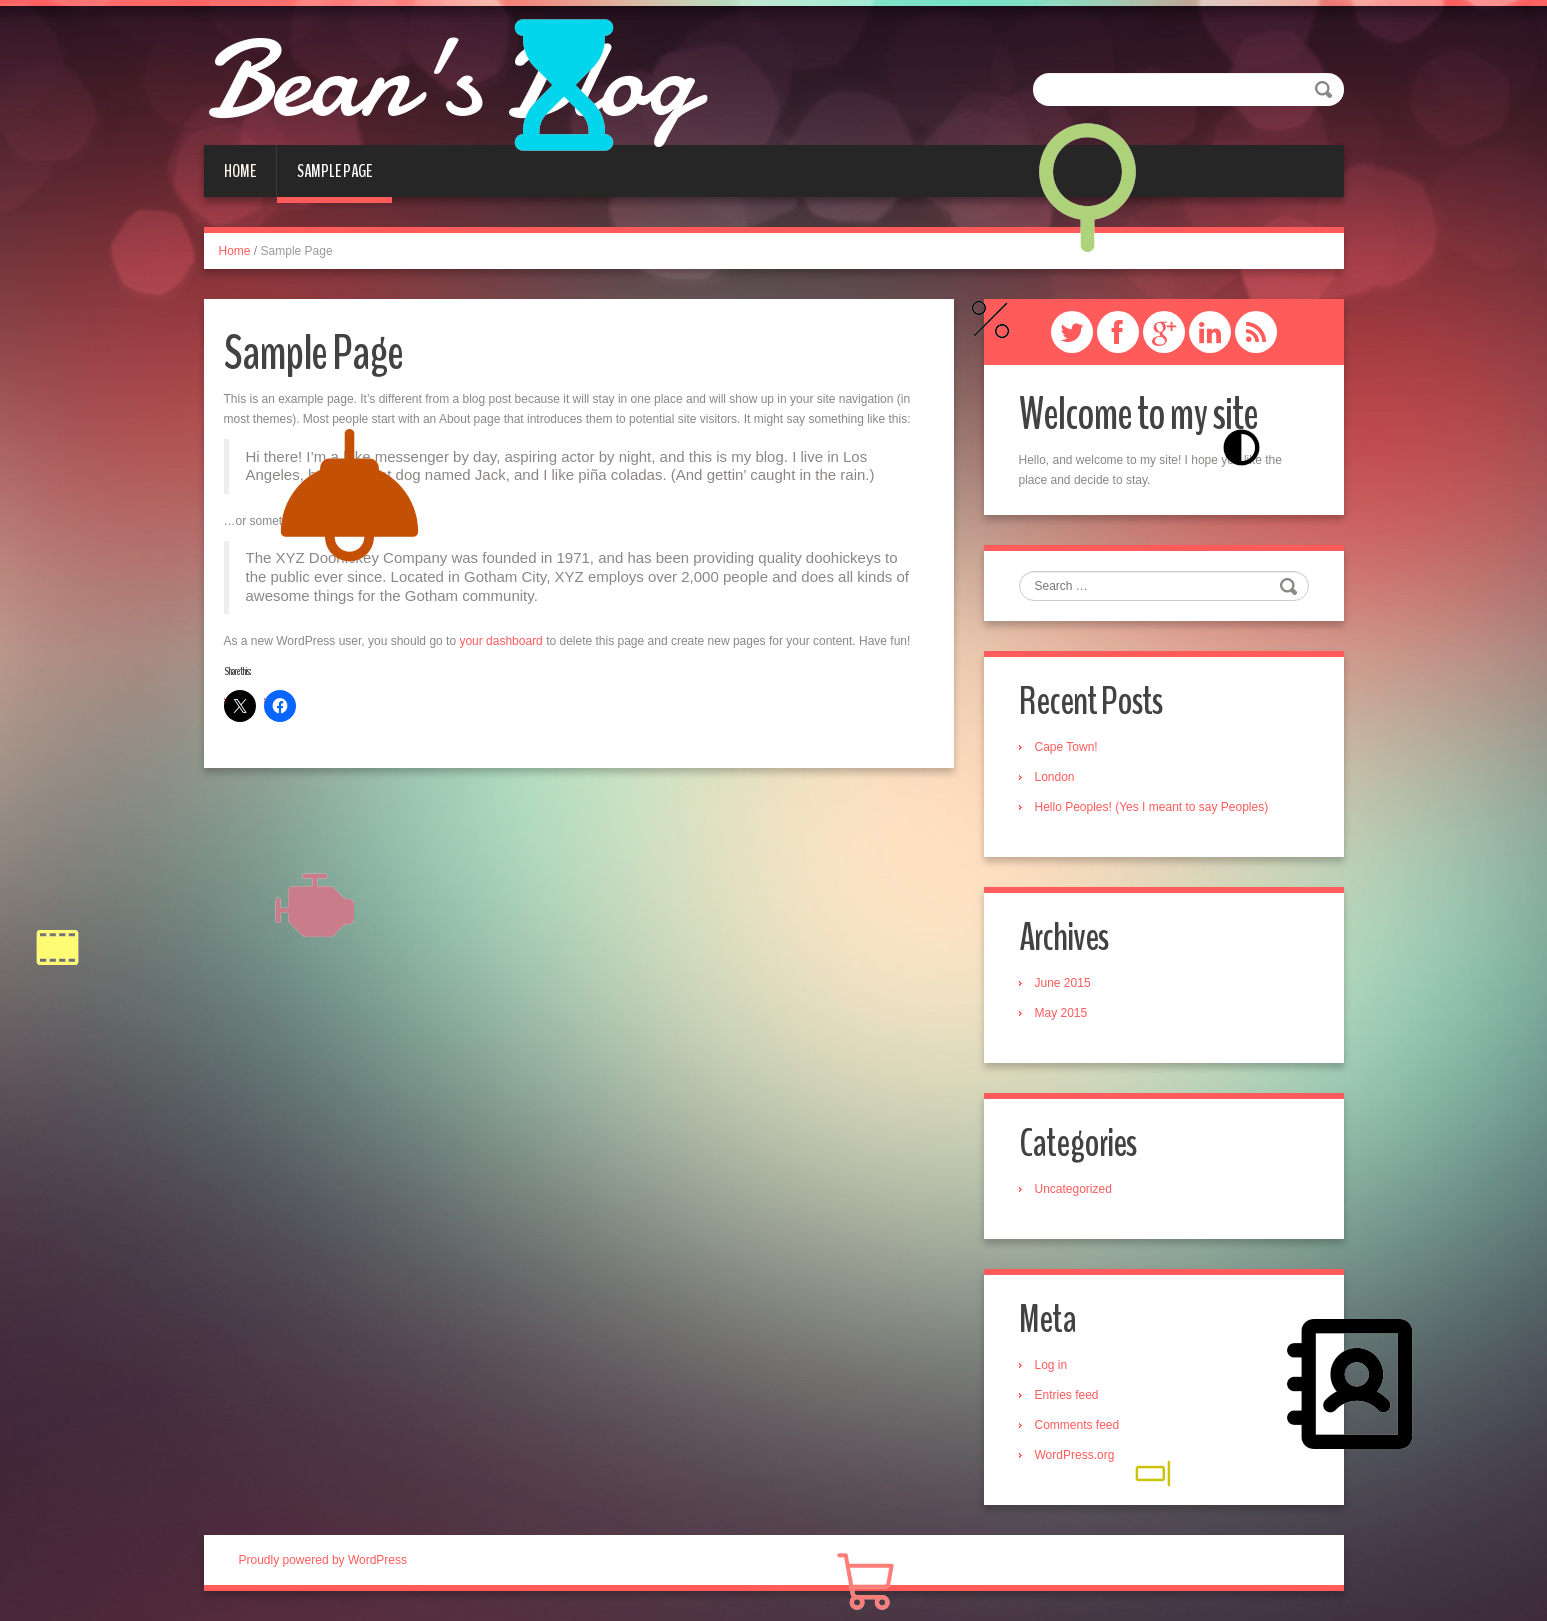 The image size is (1547, 1621). Describe the element at coordinates (57, 947) in the screenshot. I see `view video or film content` at that location.